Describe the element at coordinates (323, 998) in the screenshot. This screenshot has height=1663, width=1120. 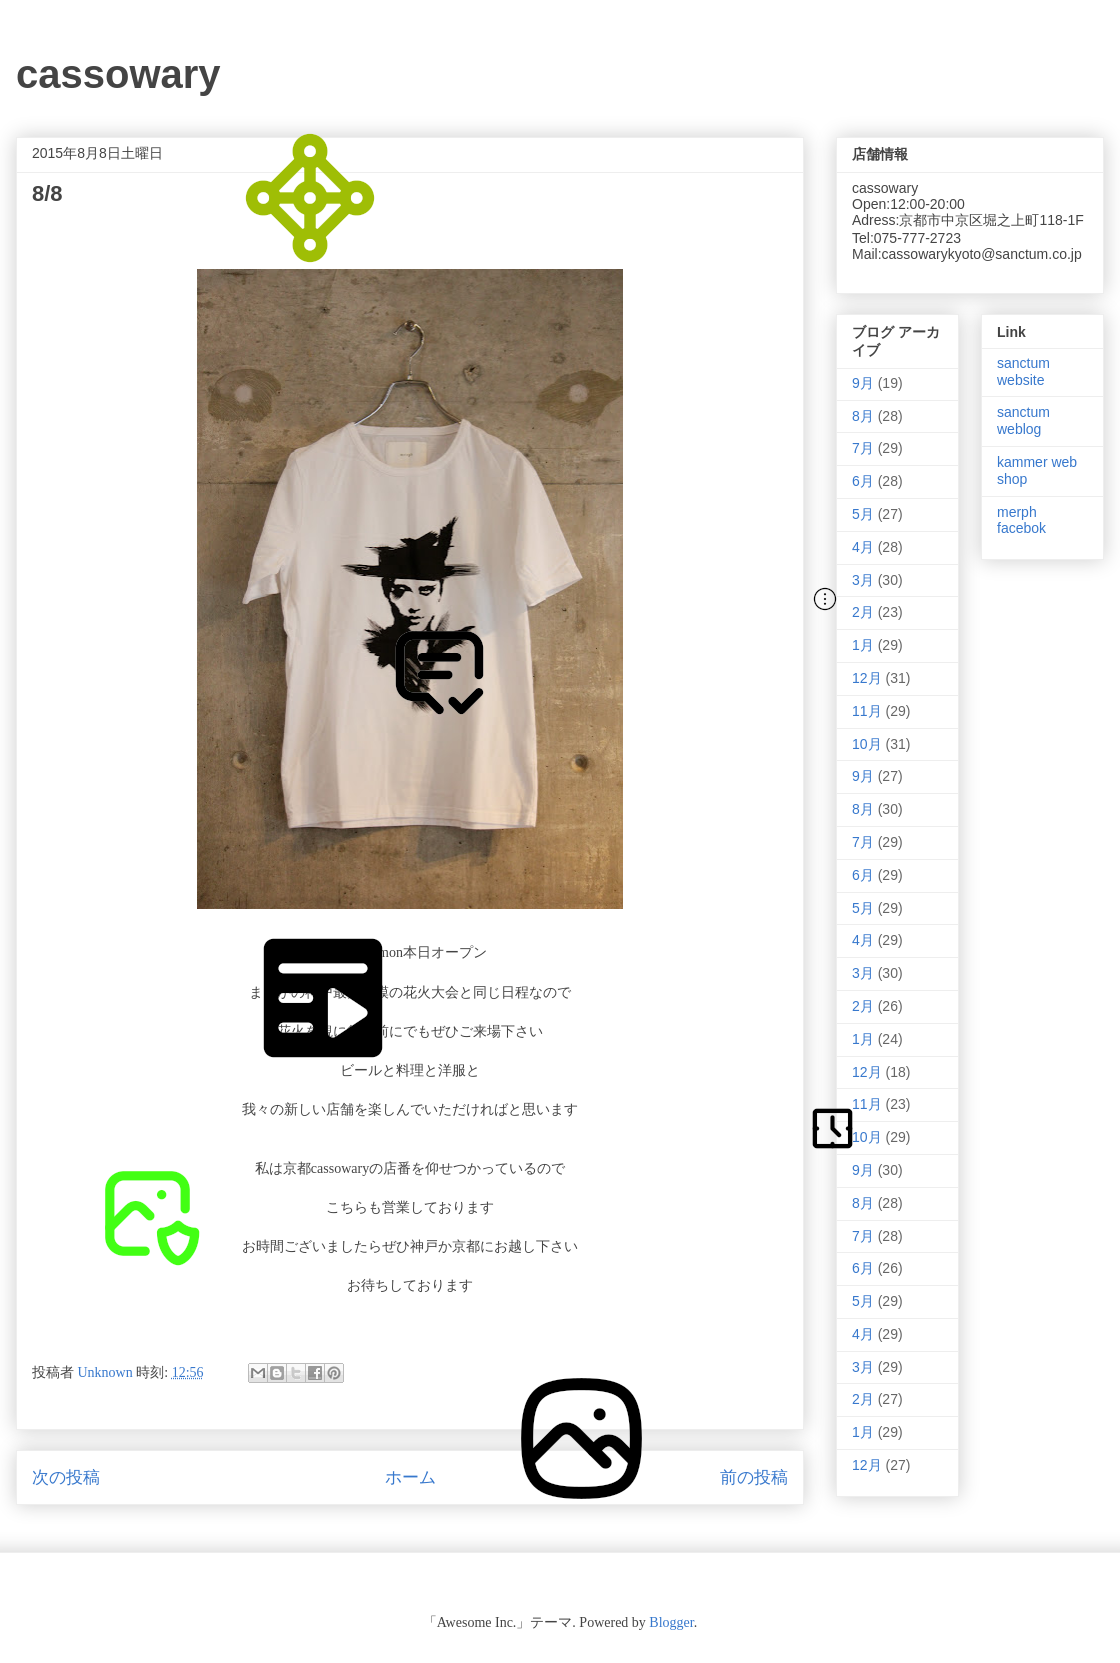
I see `view media queue or playlist` at that location.